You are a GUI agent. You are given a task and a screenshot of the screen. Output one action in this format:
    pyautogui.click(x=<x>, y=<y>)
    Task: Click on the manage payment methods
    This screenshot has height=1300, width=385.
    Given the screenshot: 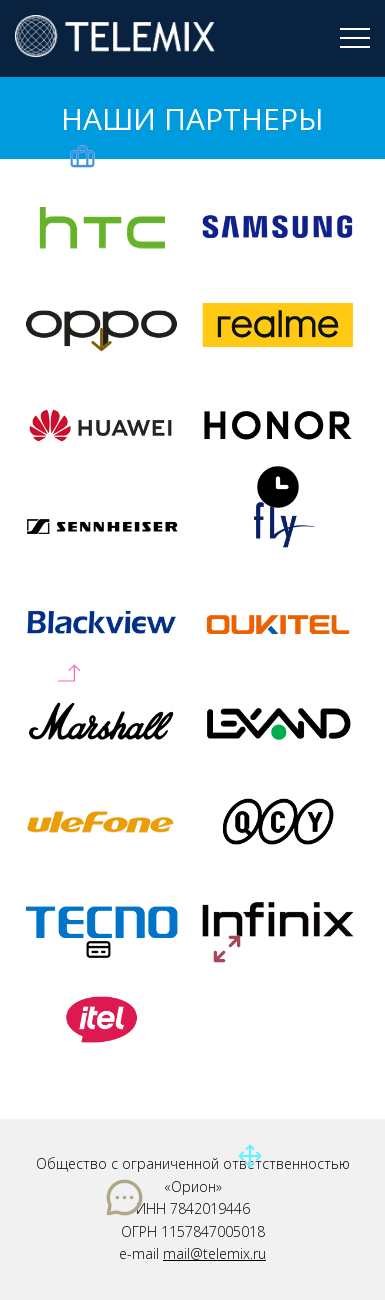 What is the action you would take?
    pyautogui.click(x=98, y=949)
    